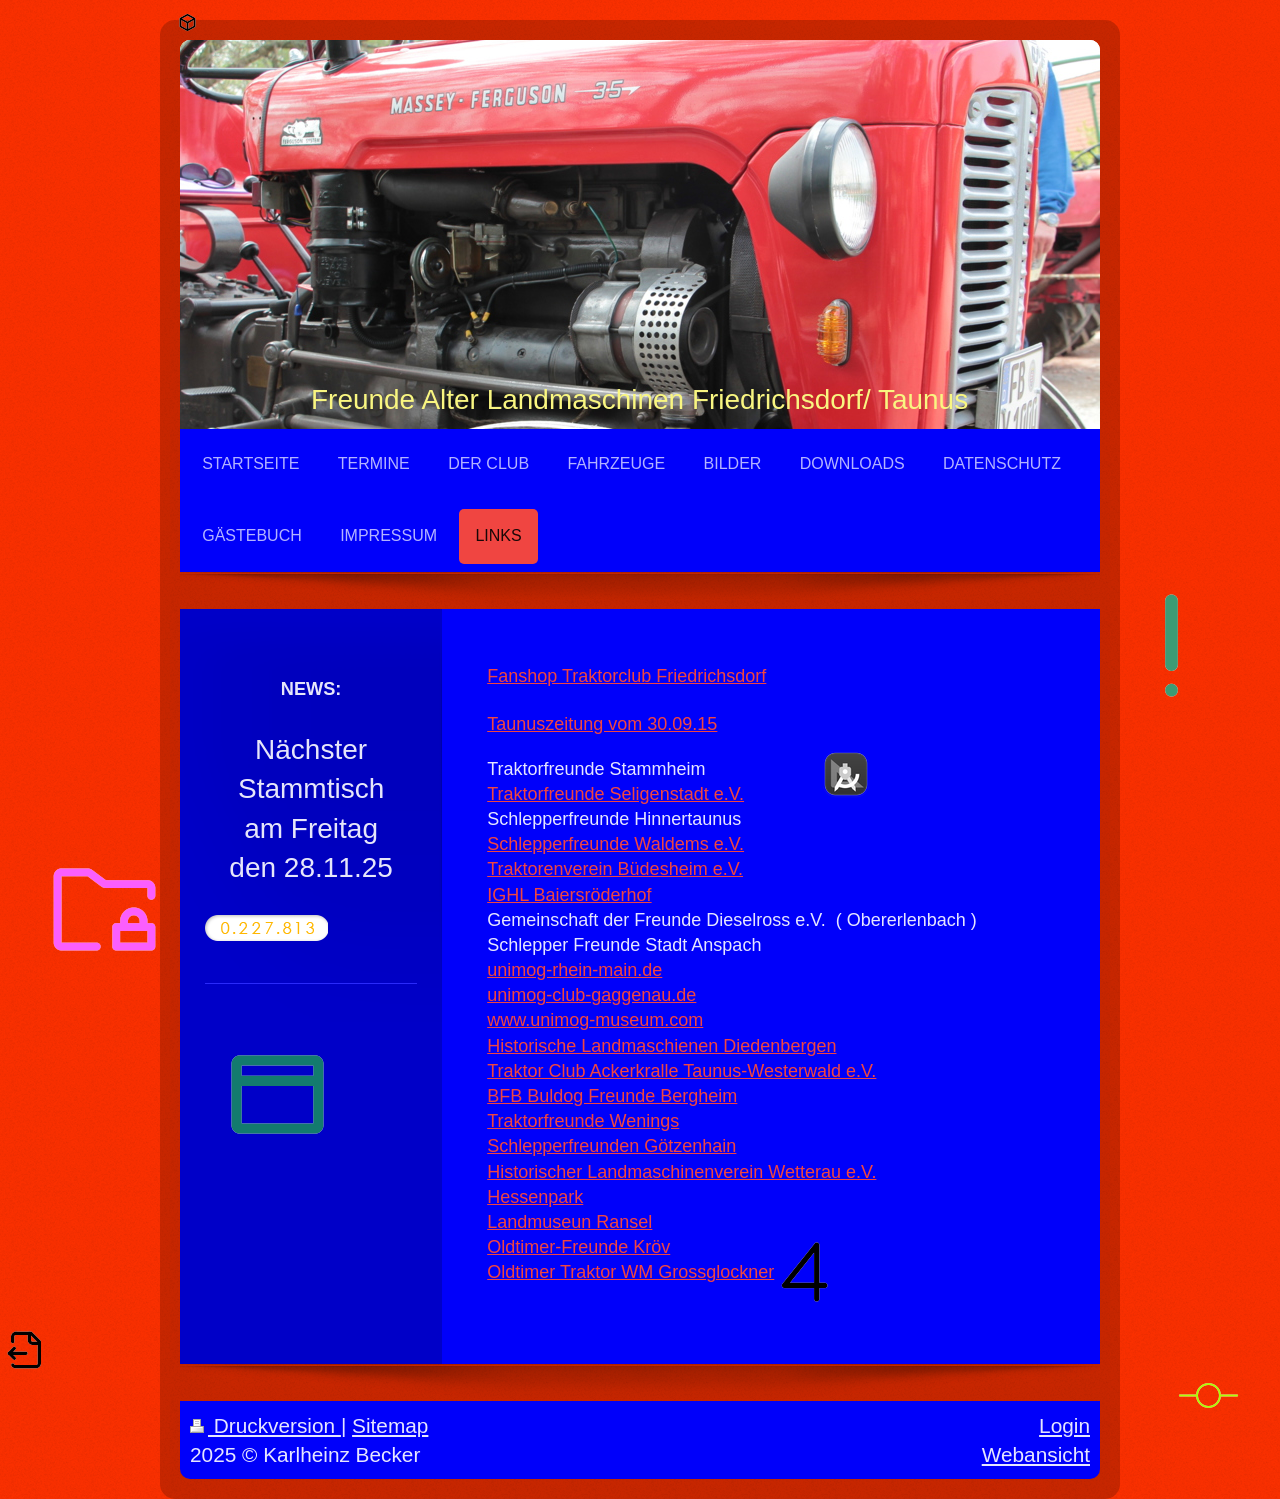  What do you see at coordinates (187, 22) in the screenshot?
I see `view 3D model or object` at bounding box center [187, 22].